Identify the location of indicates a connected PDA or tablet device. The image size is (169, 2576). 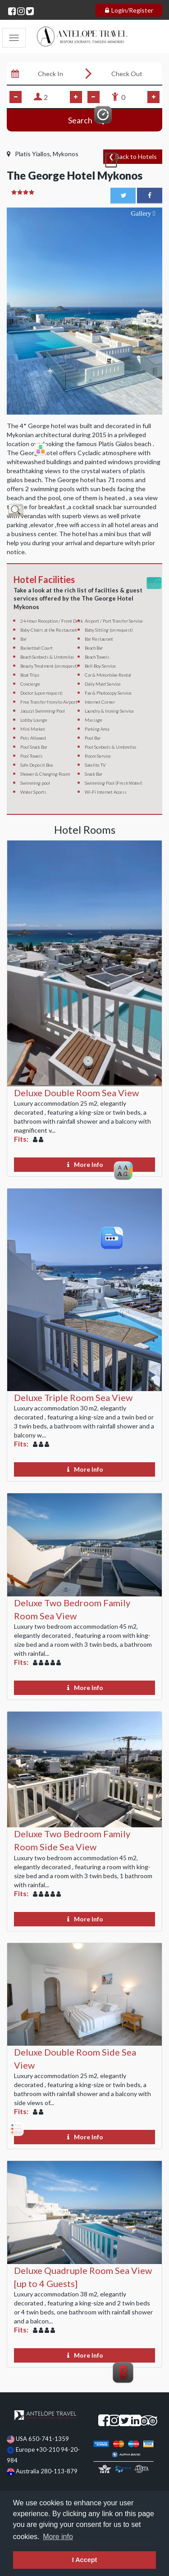
(111, 159).